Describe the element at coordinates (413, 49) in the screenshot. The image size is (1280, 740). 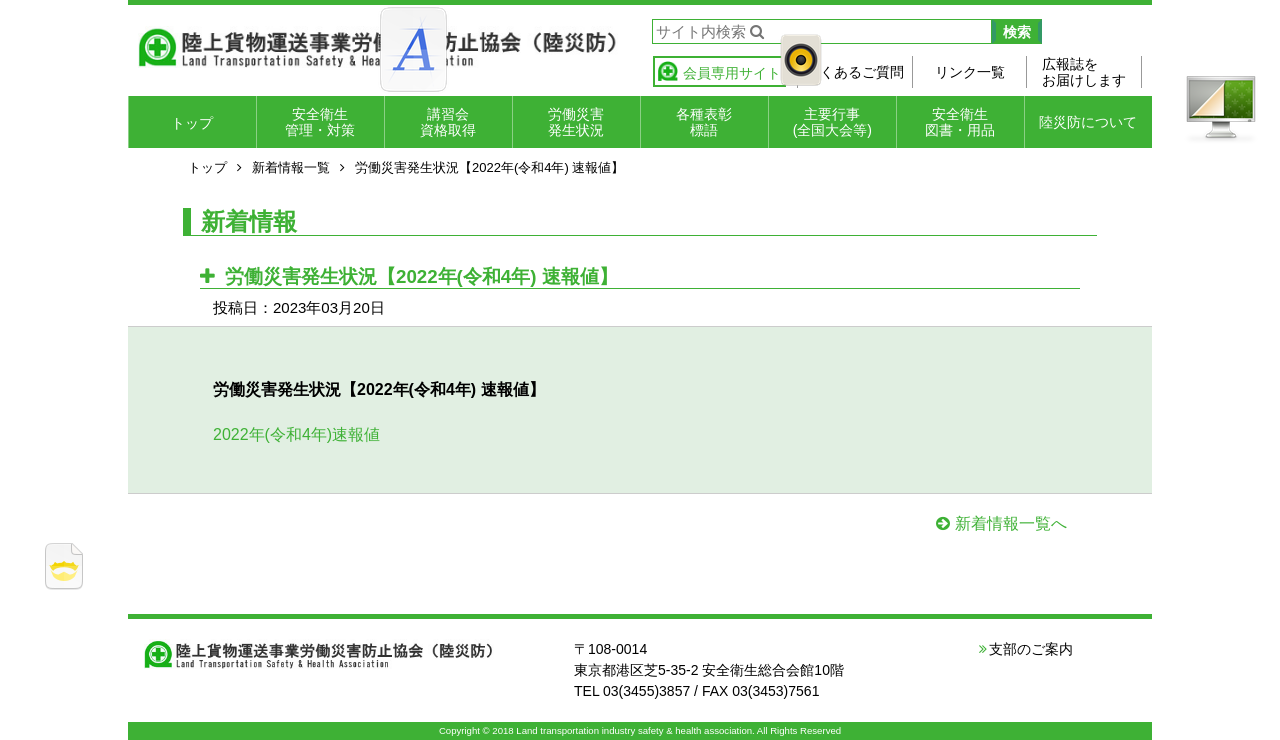
I see `open a font file` at that location.